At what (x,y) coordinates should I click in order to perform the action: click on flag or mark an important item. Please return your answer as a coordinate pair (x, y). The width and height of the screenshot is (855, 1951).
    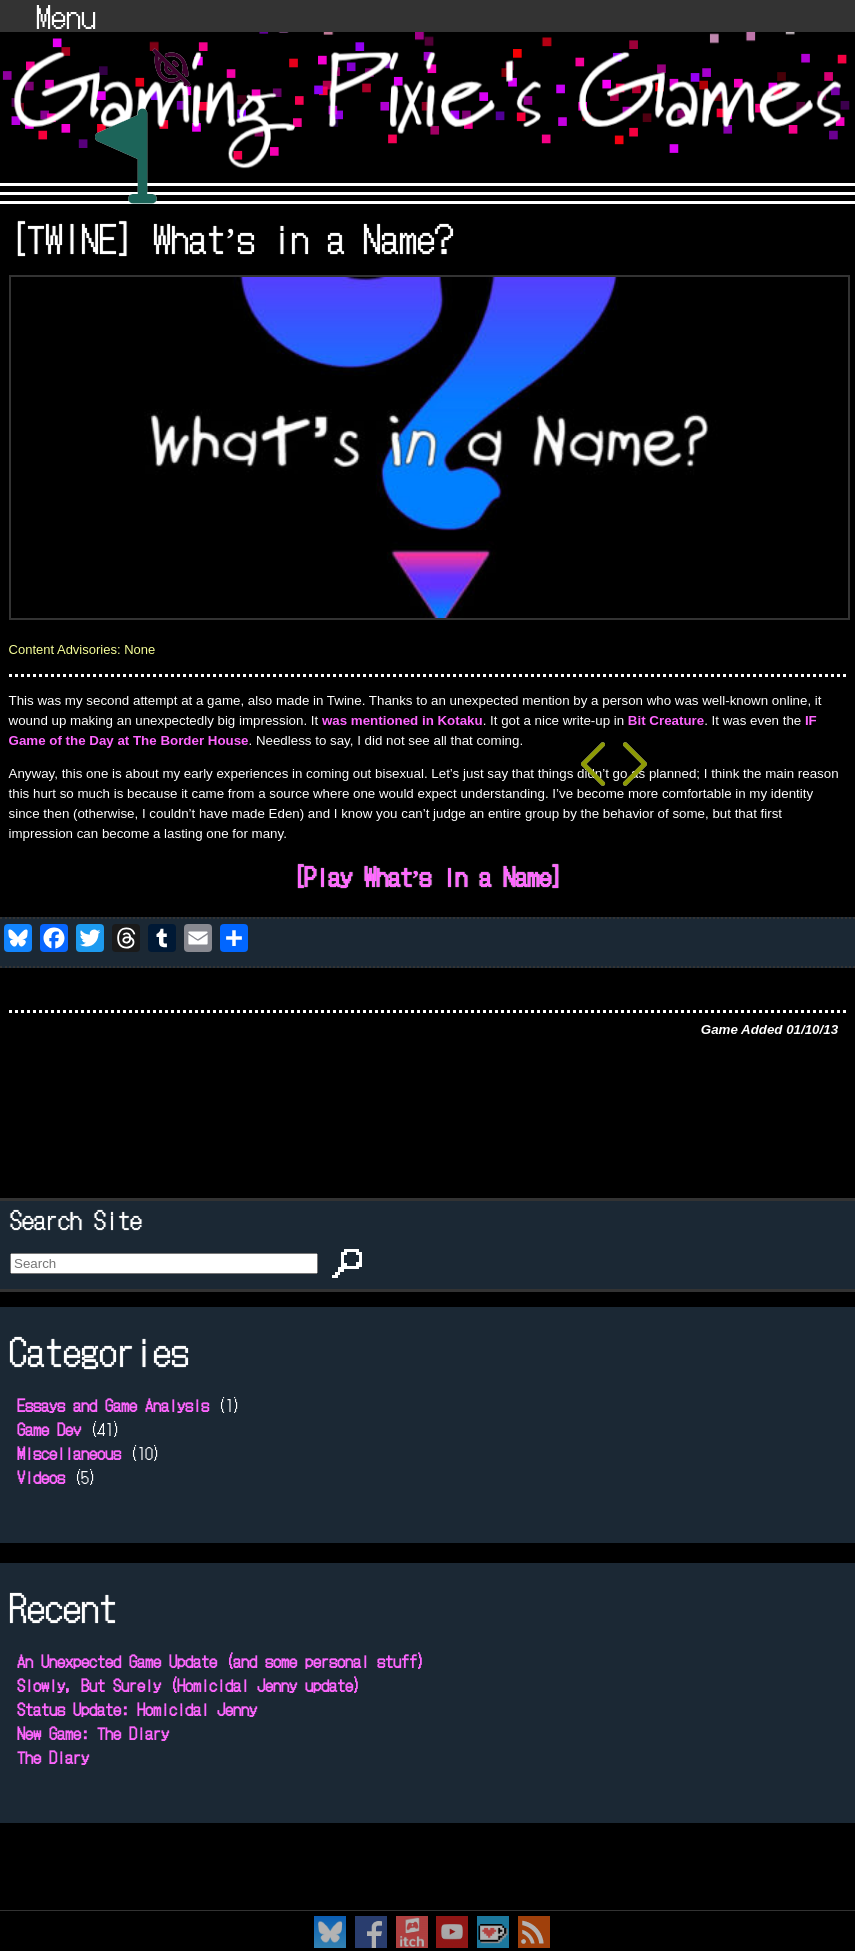
    Looking at the image, I should click on (133, 156).